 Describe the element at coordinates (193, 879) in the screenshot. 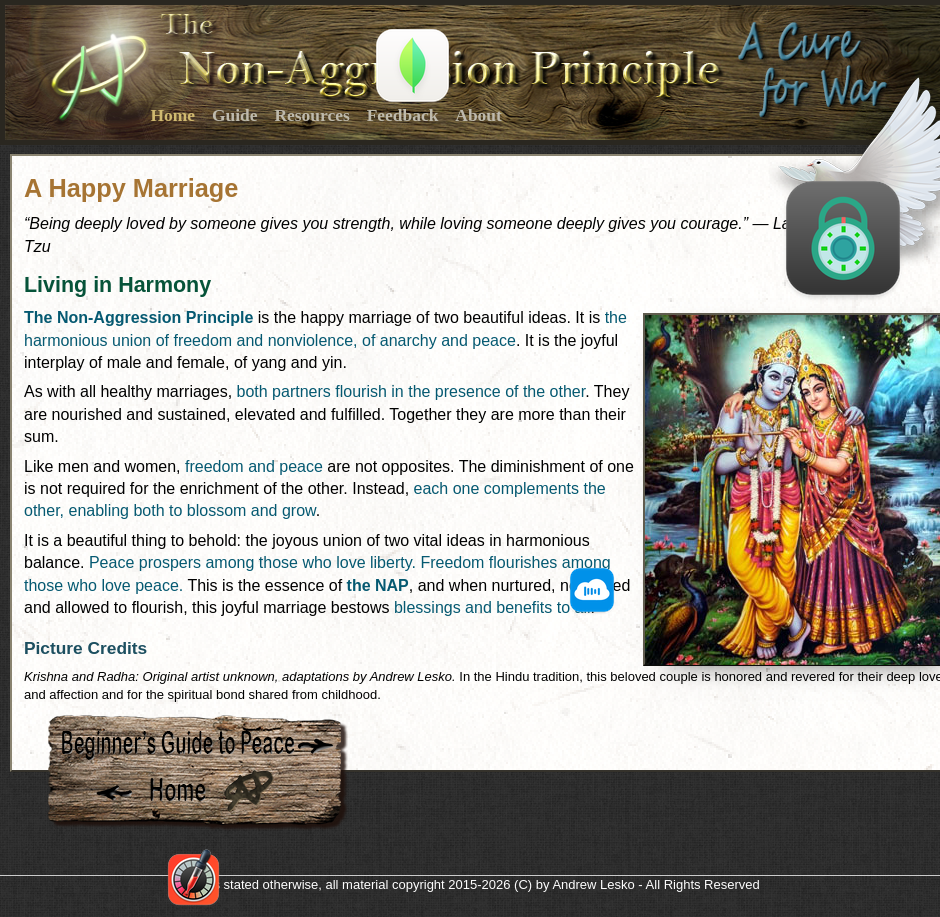

I see `open Digital Color Meter app` at that location.